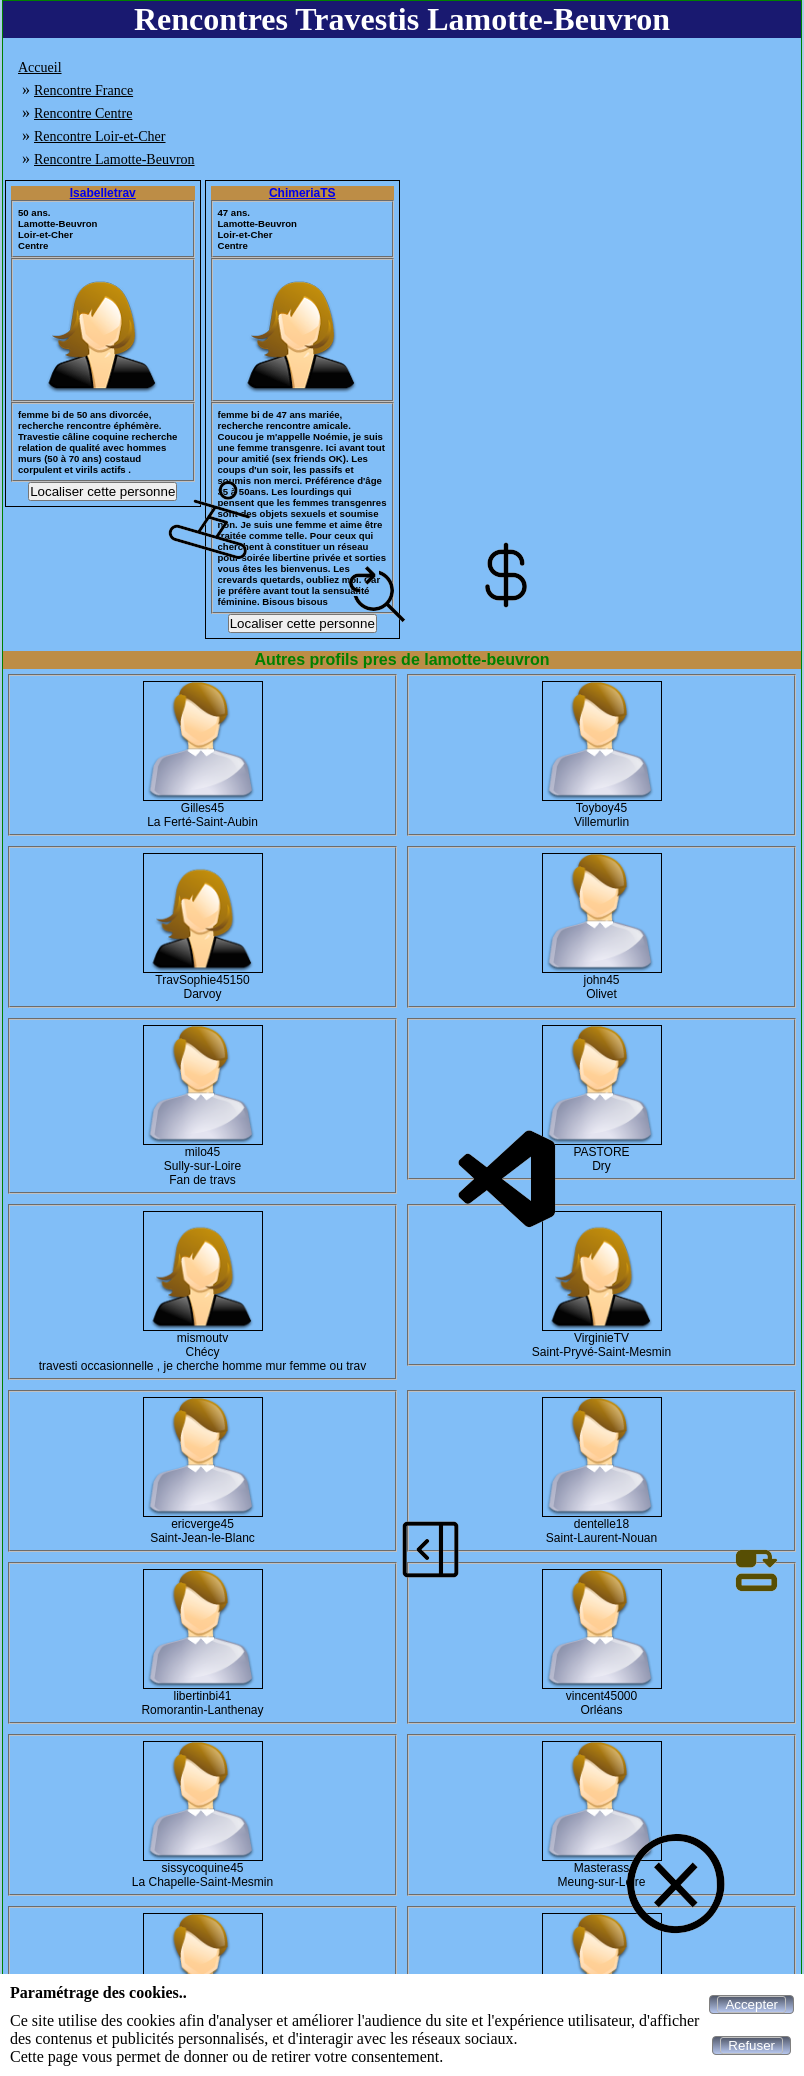  What do you see at coordinates (676, 1883) in the screenshot?
I see `indicates an error or failed action` at bounding box center [676, 1883].